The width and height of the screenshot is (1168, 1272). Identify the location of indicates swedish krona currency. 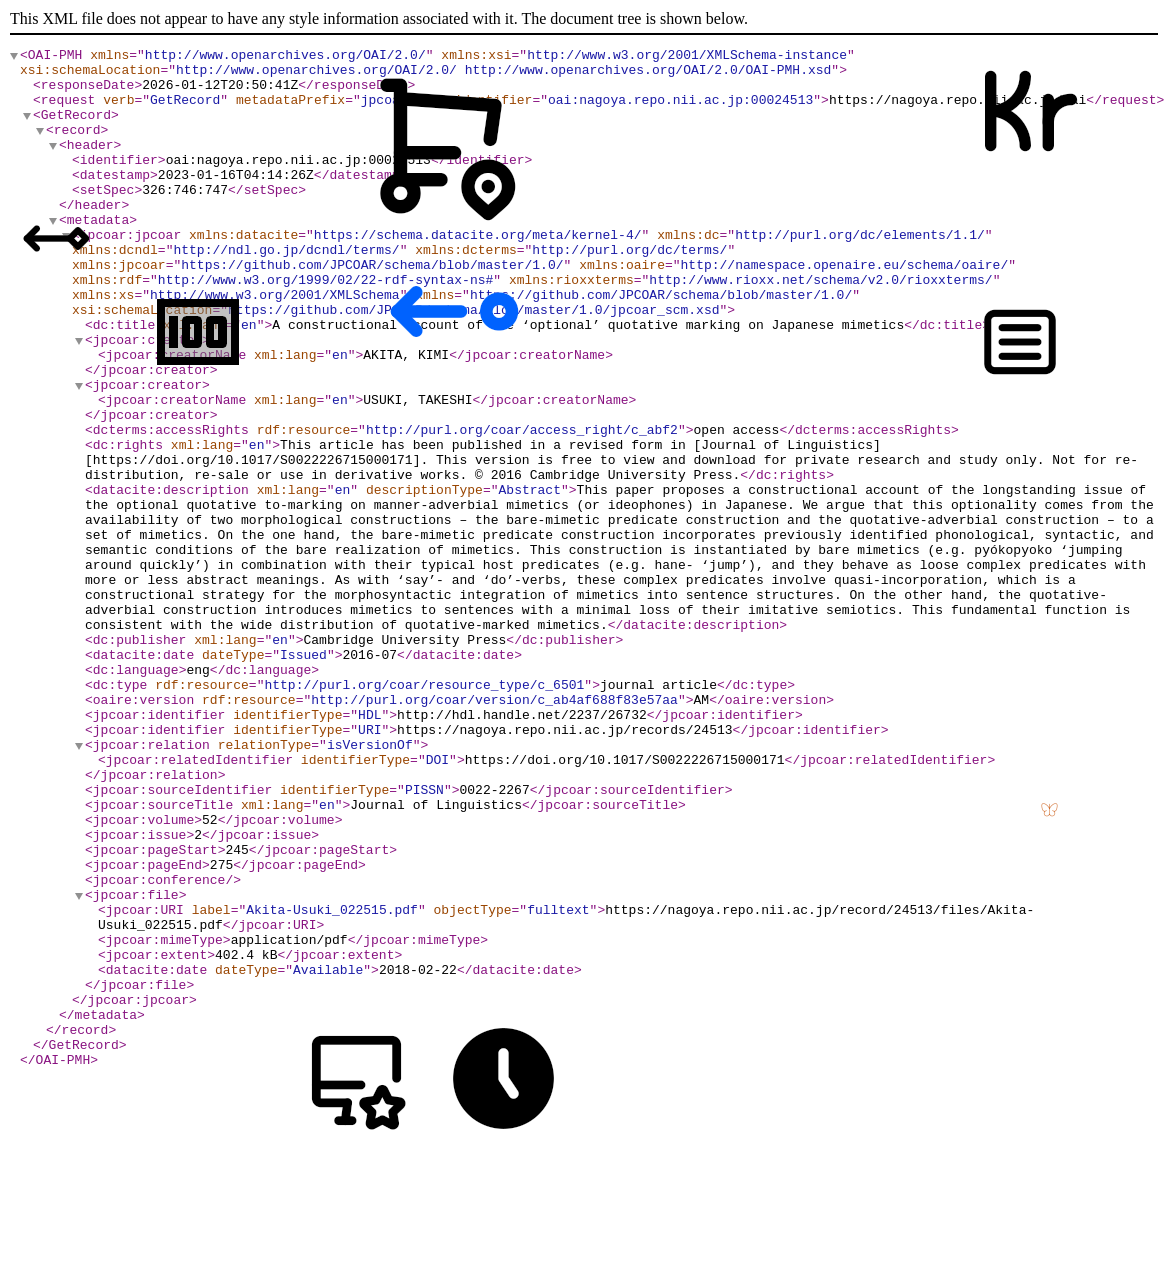
(1031, 111).